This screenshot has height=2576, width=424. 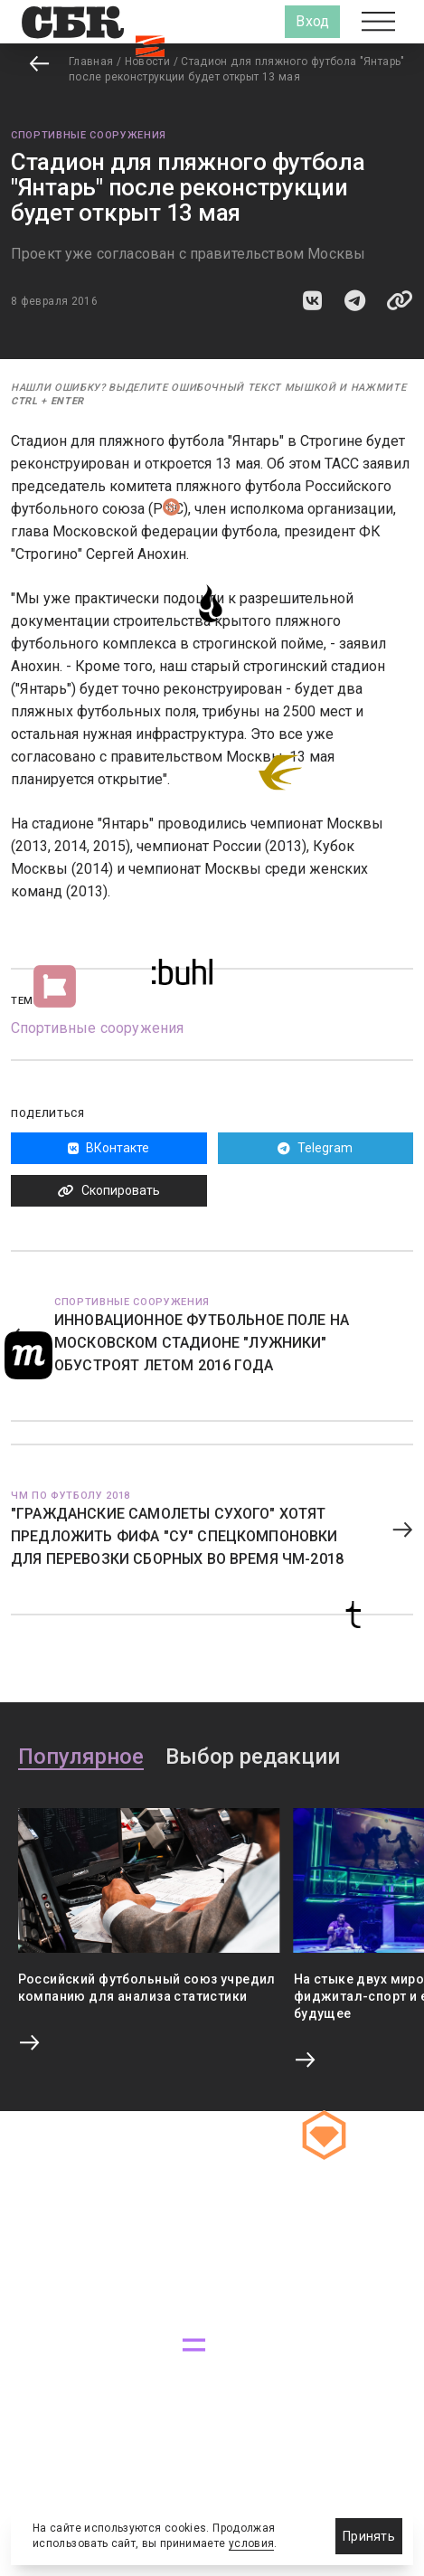 I want to click on china eastern airlines logo, so click(x=280, y=772).